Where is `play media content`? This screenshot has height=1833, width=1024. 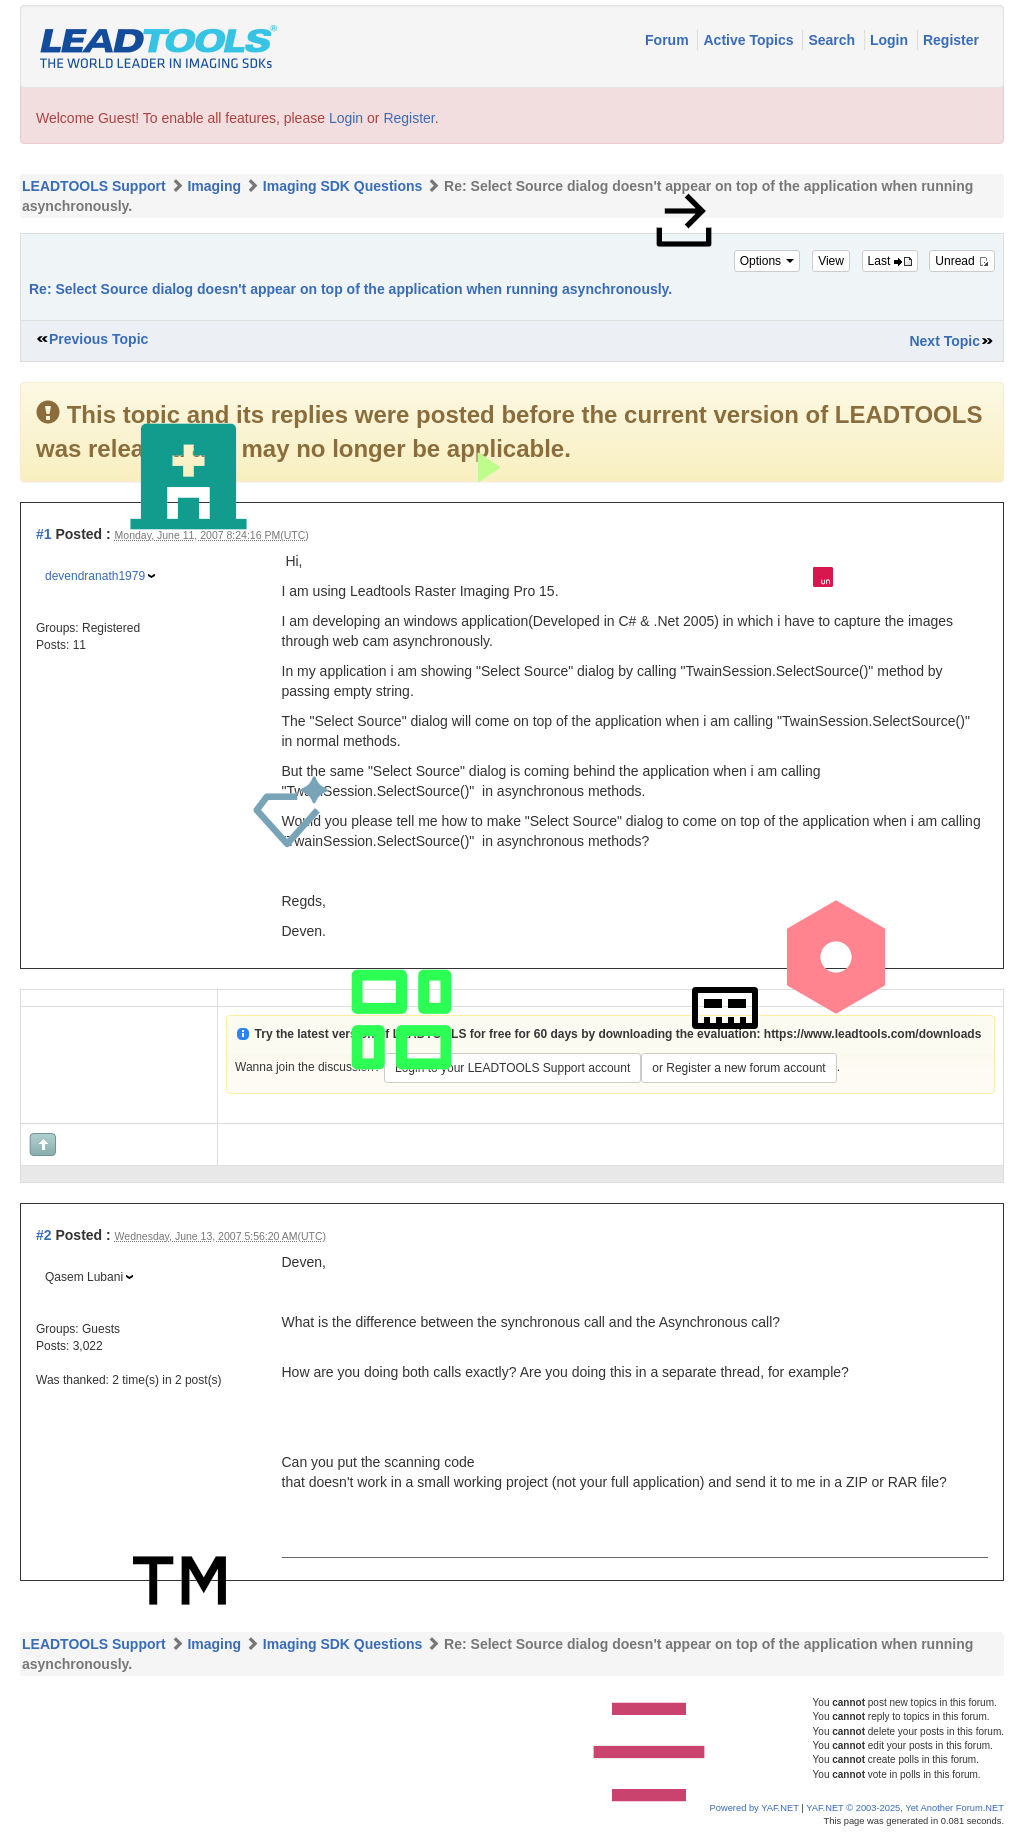
play media content is located at coordinates (485, 467).